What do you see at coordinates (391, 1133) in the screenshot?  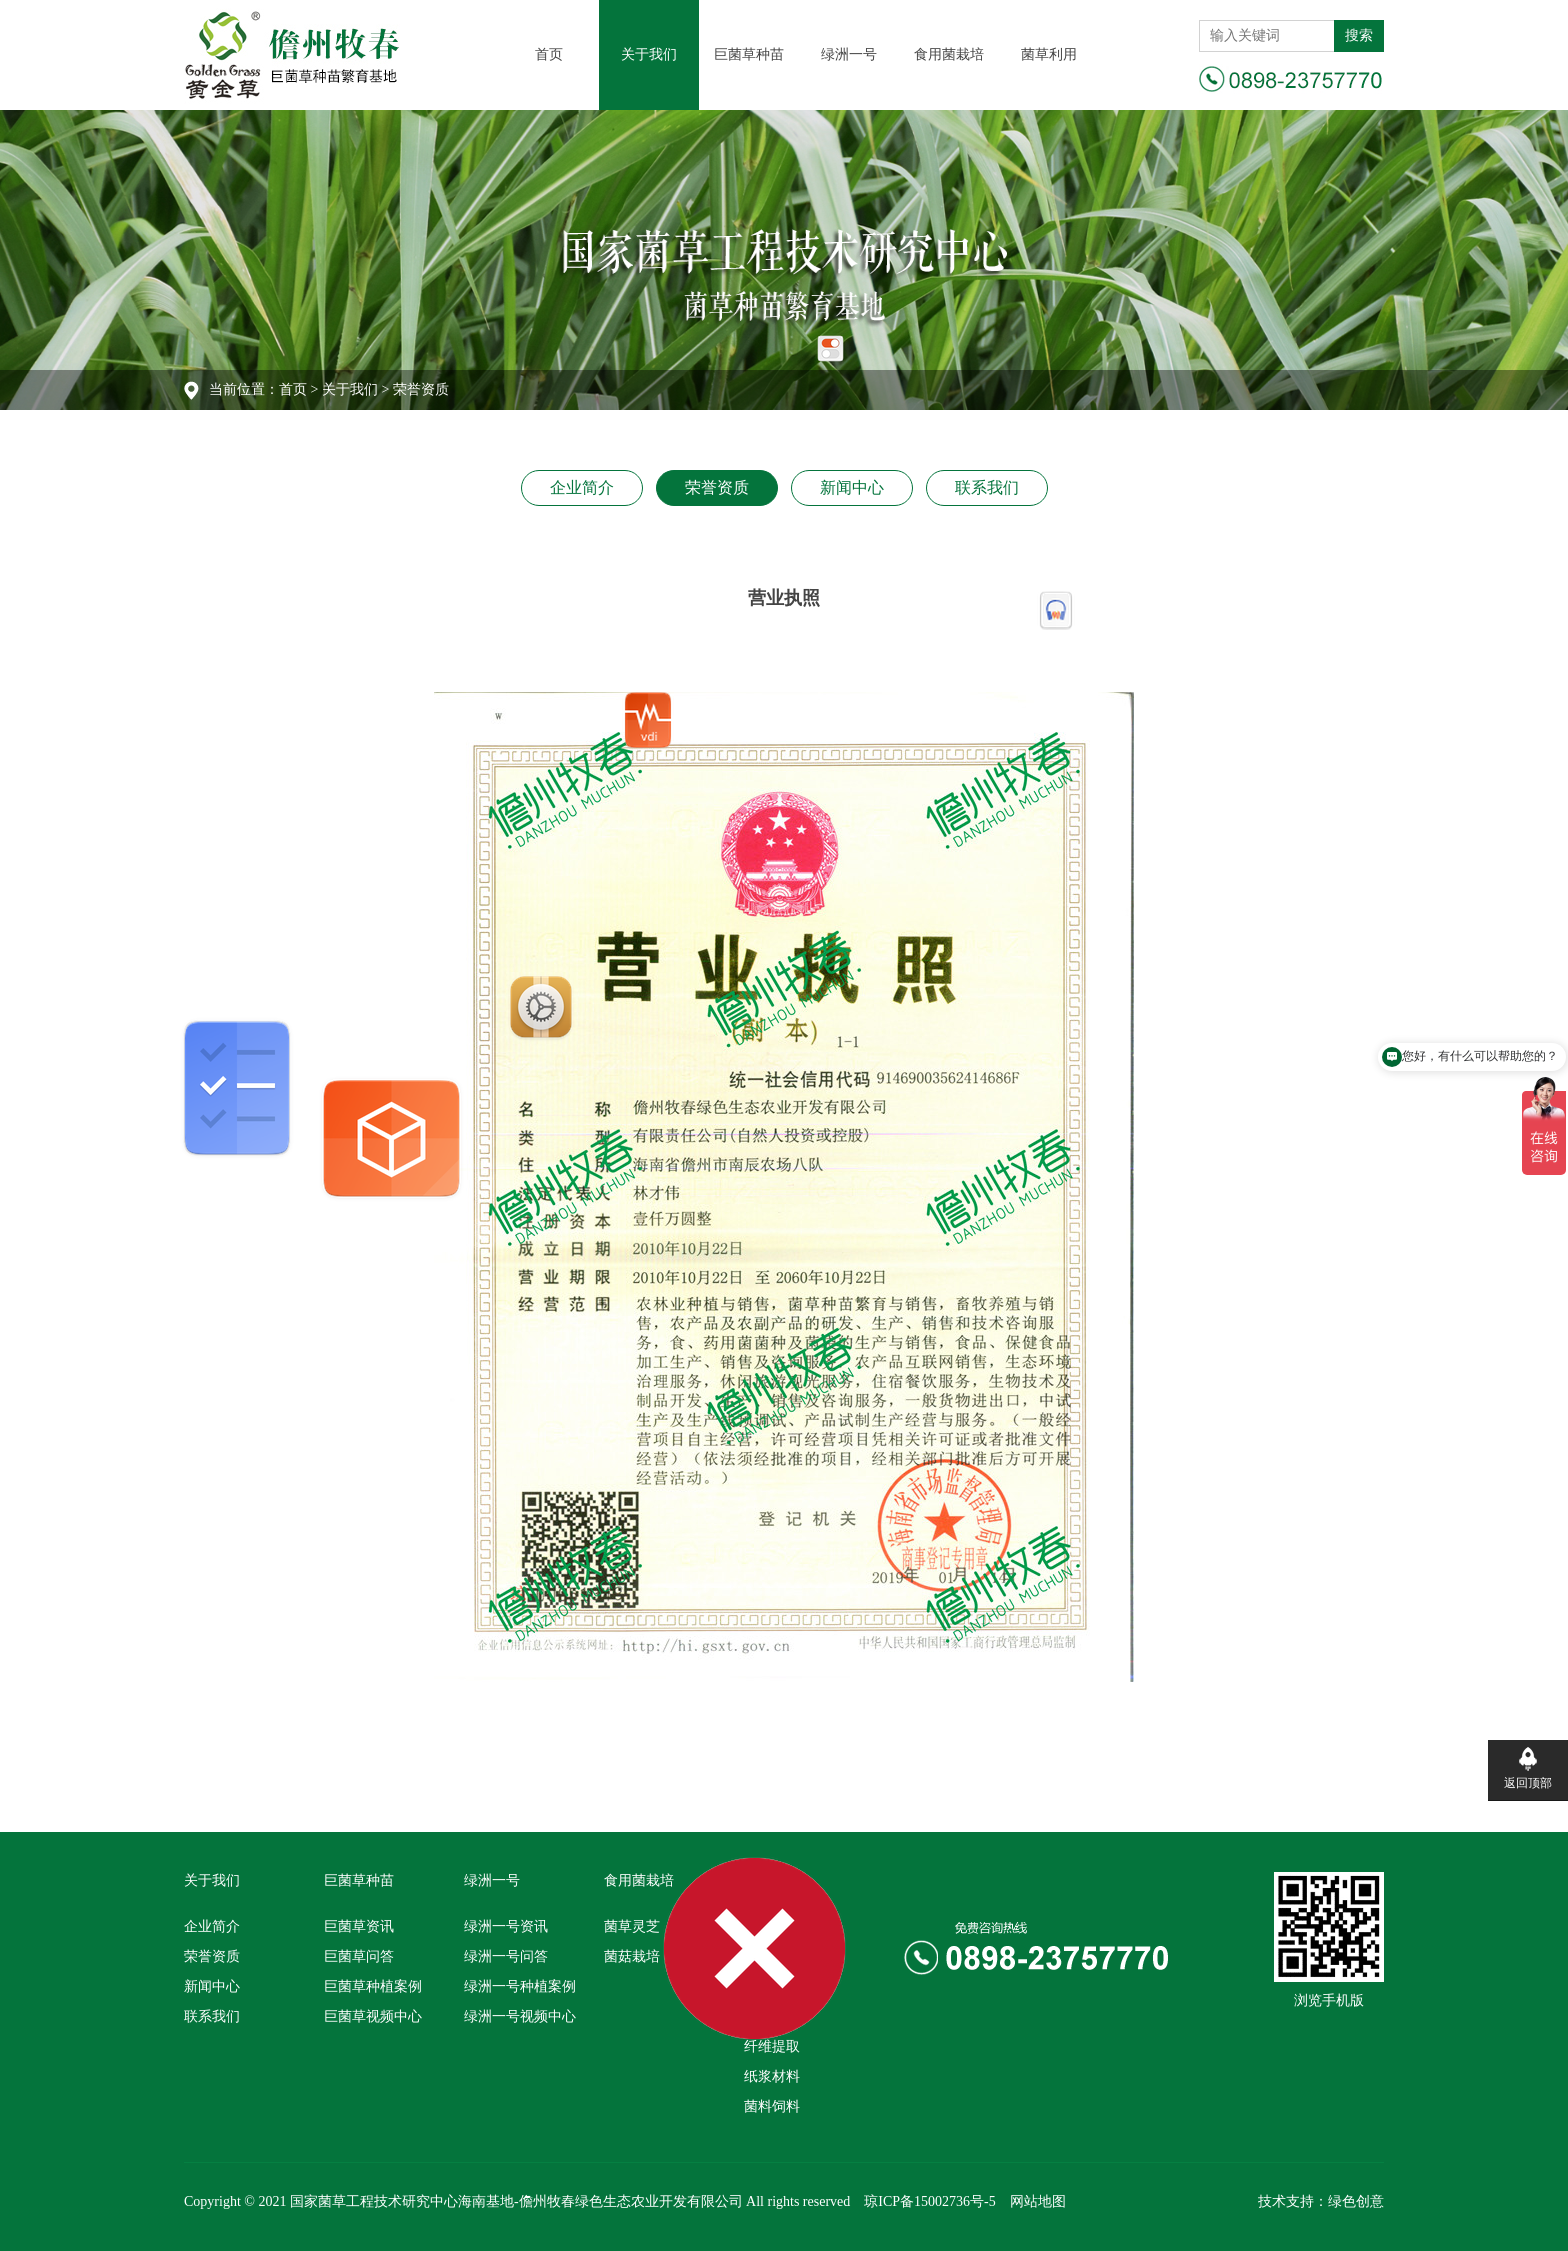 I see `open a Blender 3D project file` at bounding box center [391, 1133].